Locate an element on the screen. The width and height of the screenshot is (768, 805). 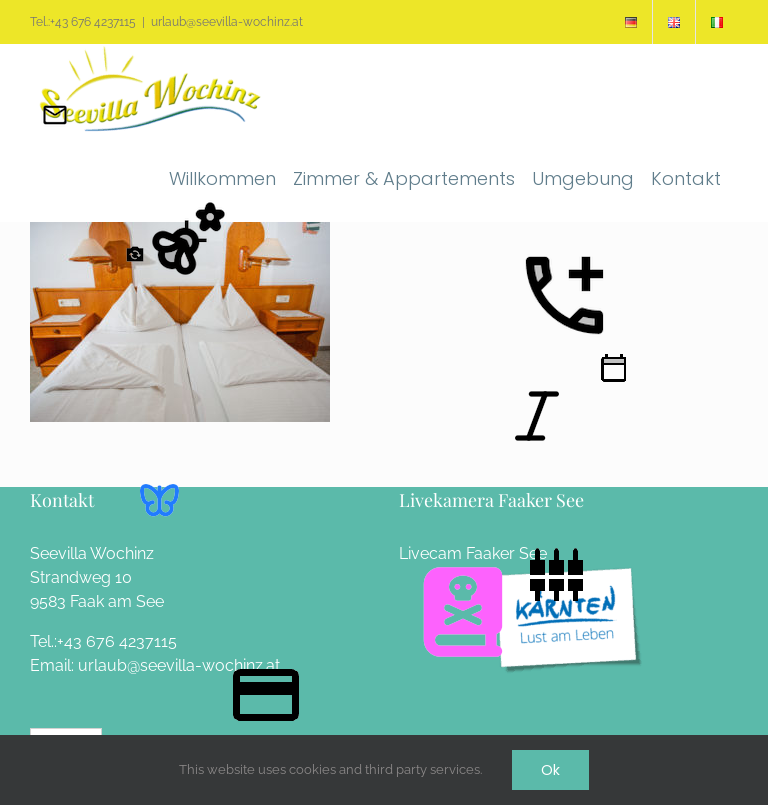
access dark mode or spooky theme settings is located at coordinates (463, 612).